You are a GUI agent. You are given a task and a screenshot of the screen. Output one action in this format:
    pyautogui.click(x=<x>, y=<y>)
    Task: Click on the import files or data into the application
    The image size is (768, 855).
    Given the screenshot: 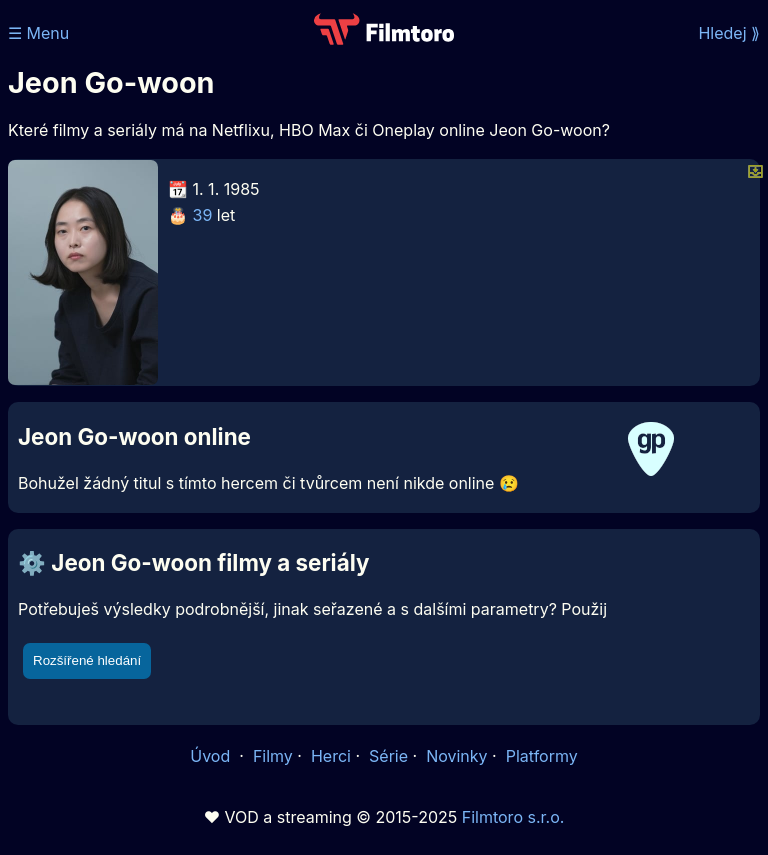 What is the action you would take?
    pyautogui.click(x=755, y=171)
    